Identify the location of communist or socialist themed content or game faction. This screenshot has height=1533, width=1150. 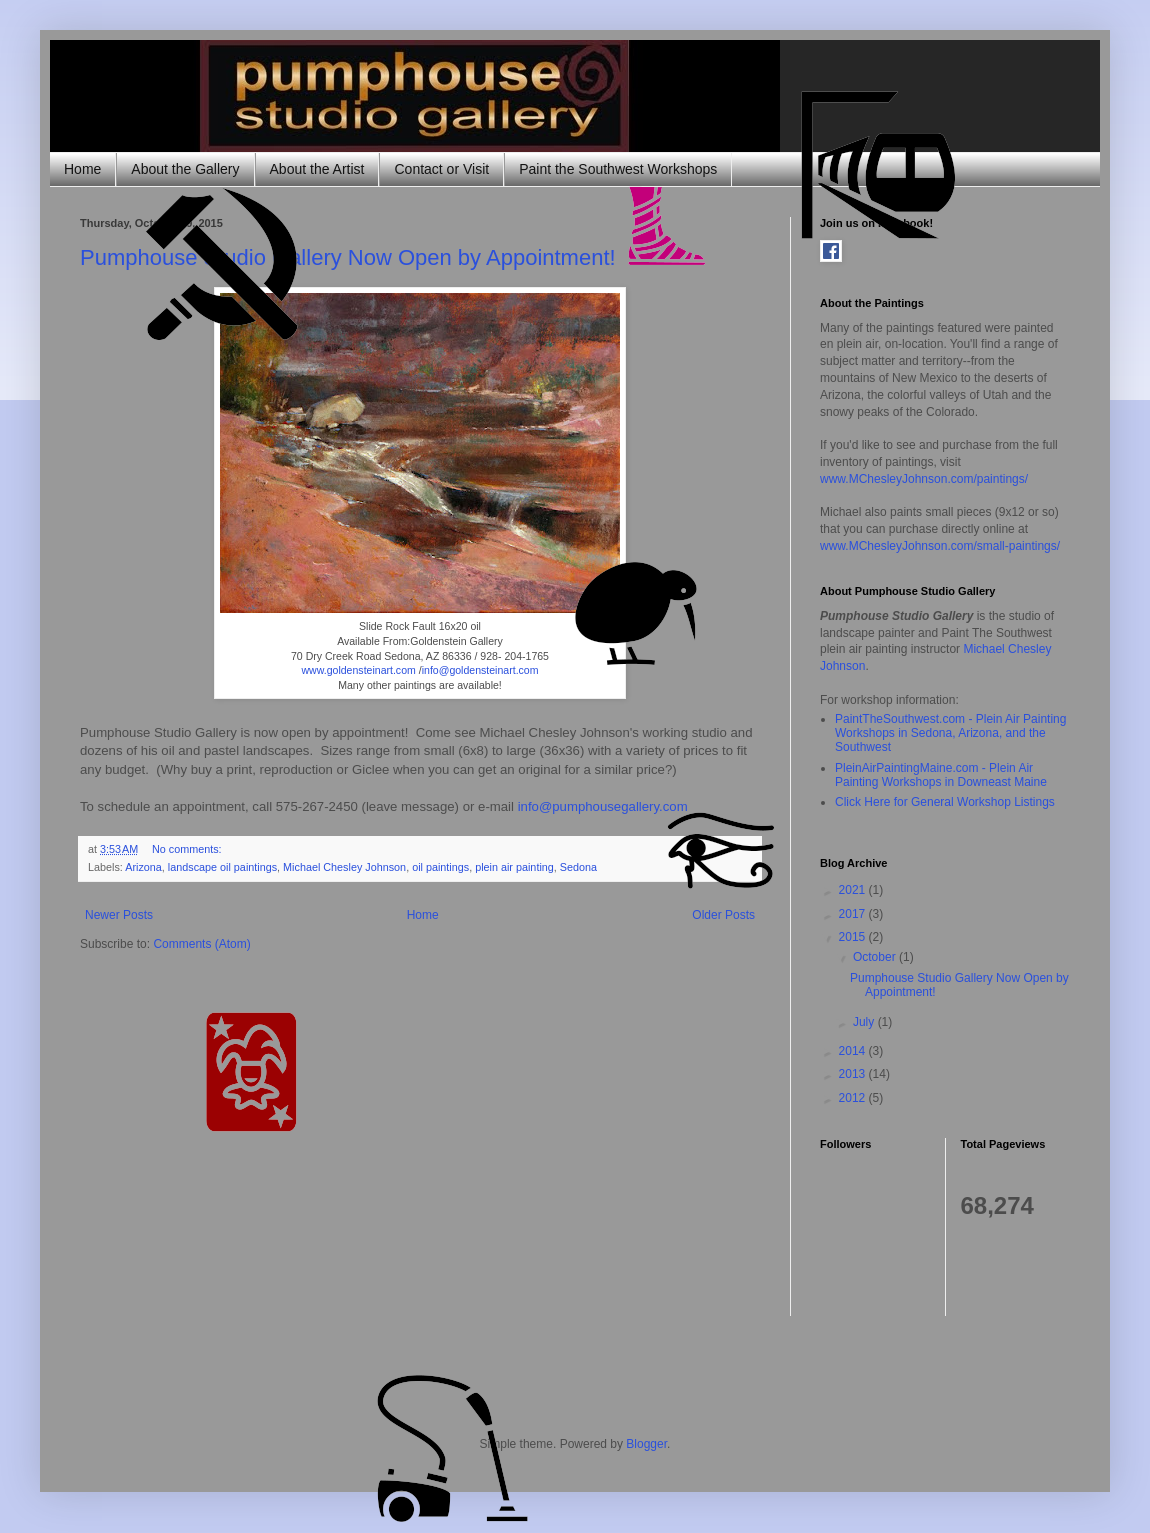
(222, 264).